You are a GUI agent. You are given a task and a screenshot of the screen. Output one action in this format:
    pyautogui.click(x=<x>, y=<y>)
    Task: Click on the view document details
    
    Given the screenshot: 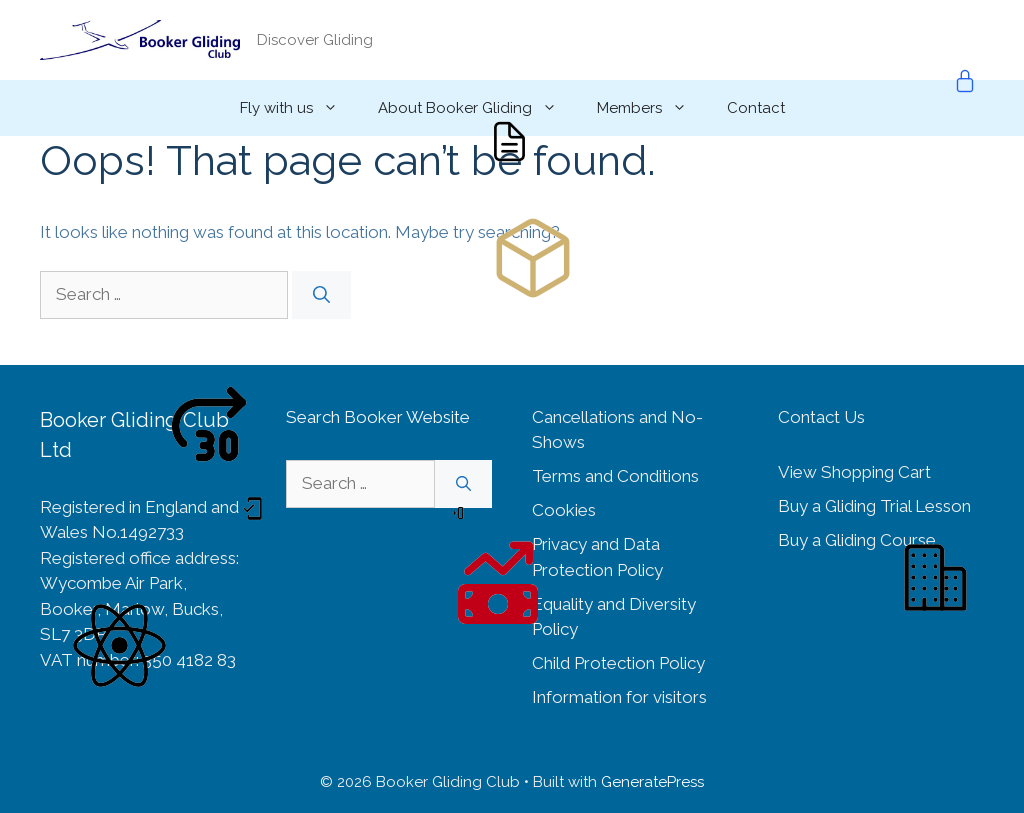 What is the action you would take?
    pyautogui.click(x=509, y=141)
    